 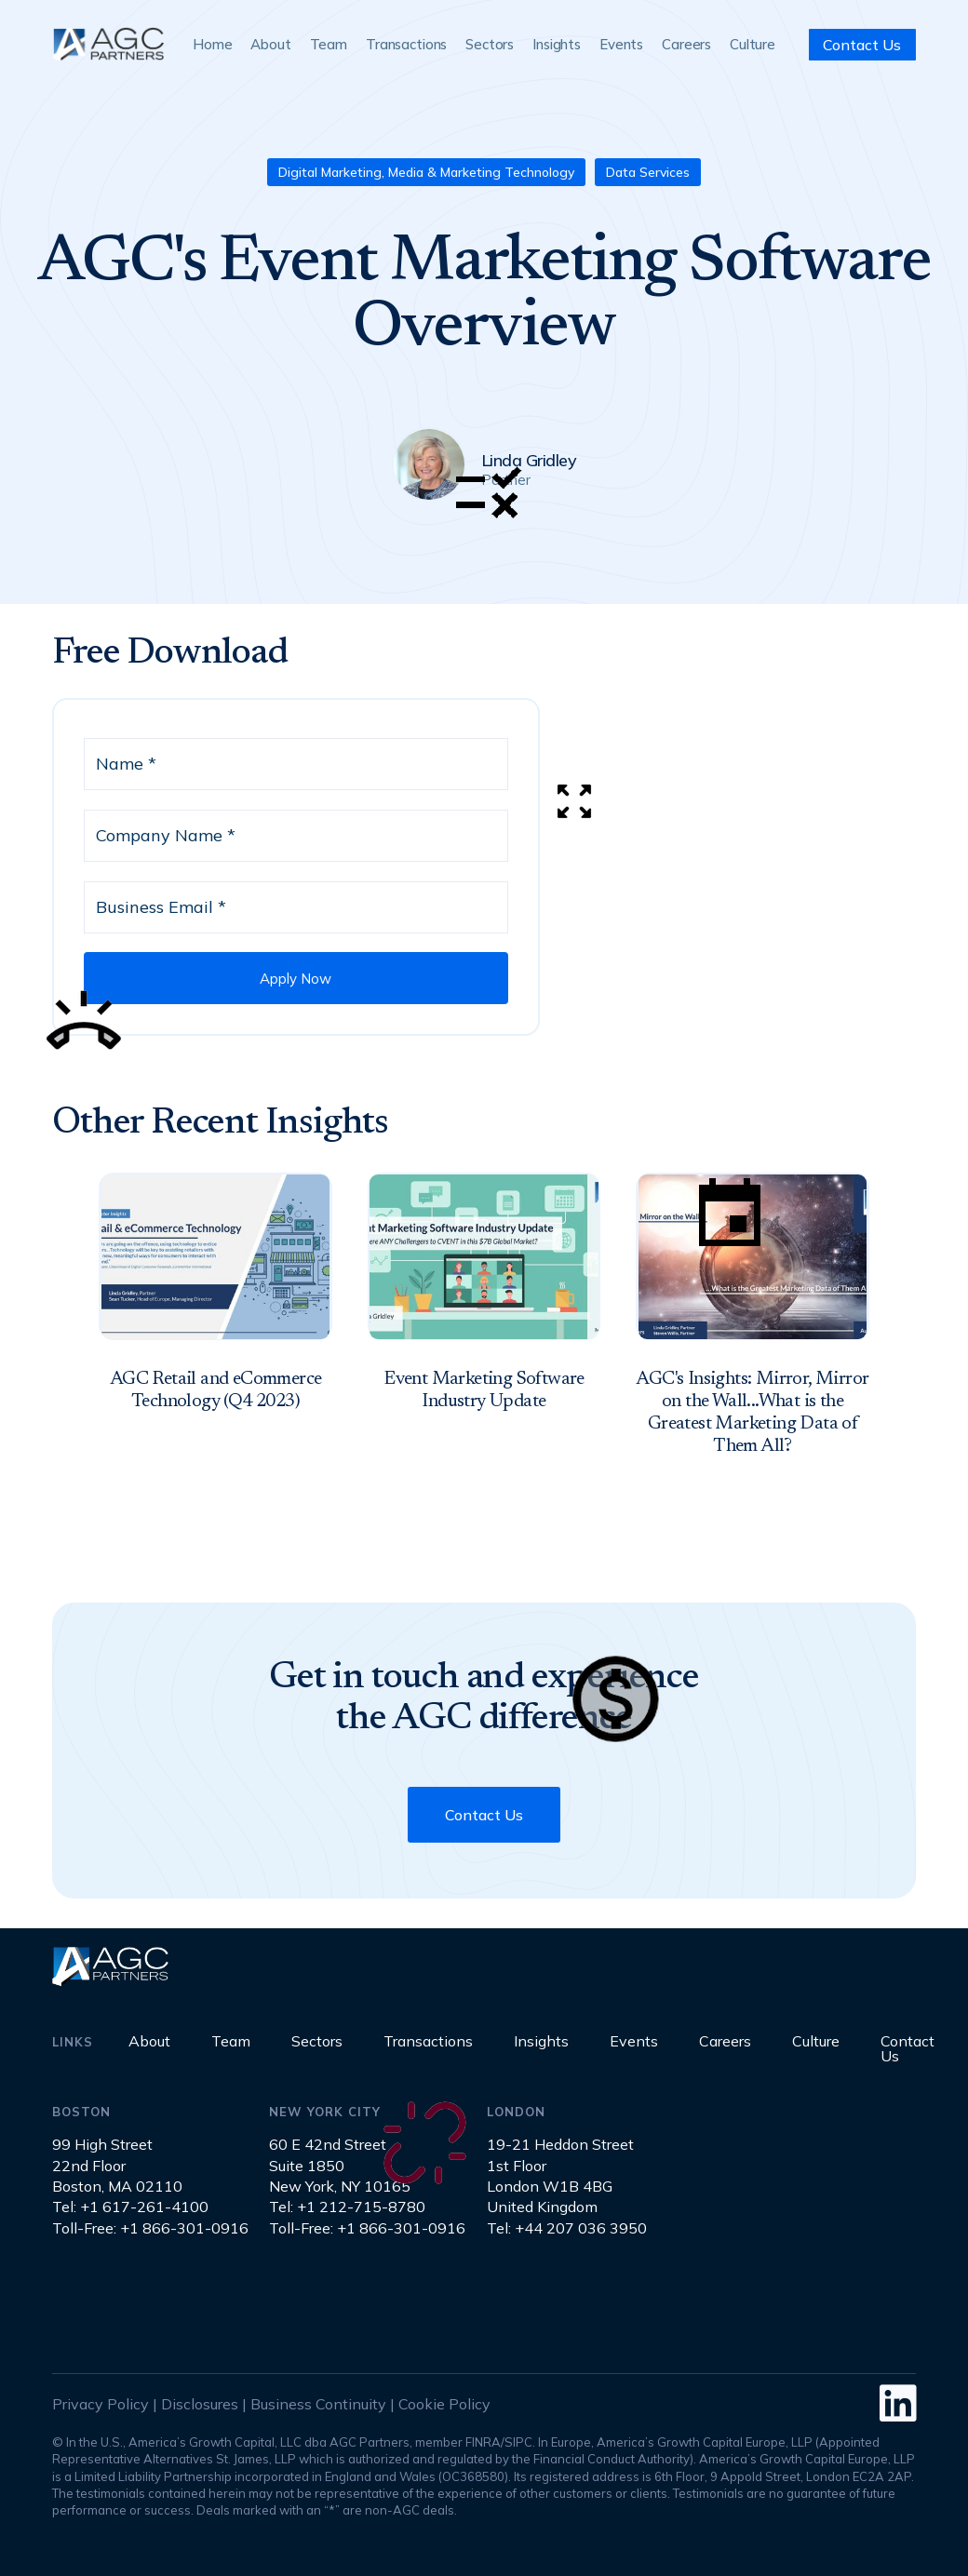 What do you see at coordinates (489, 492) in the screenshot?
I see `view validation rules or criteria` at bounding box center [489, 492].